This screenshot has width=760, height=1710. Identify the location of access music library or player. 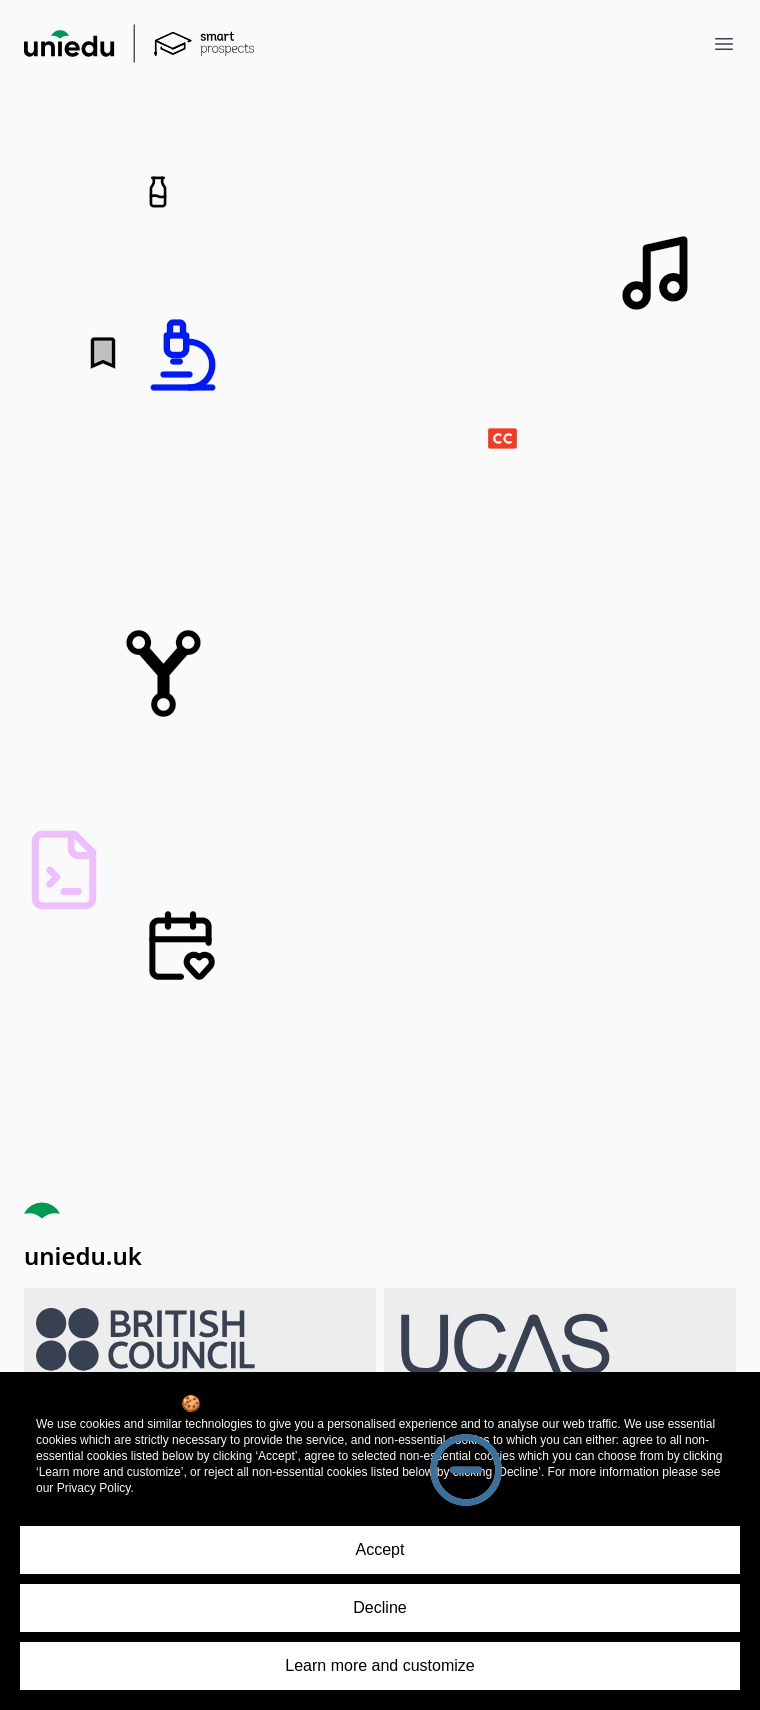
(659, 273).